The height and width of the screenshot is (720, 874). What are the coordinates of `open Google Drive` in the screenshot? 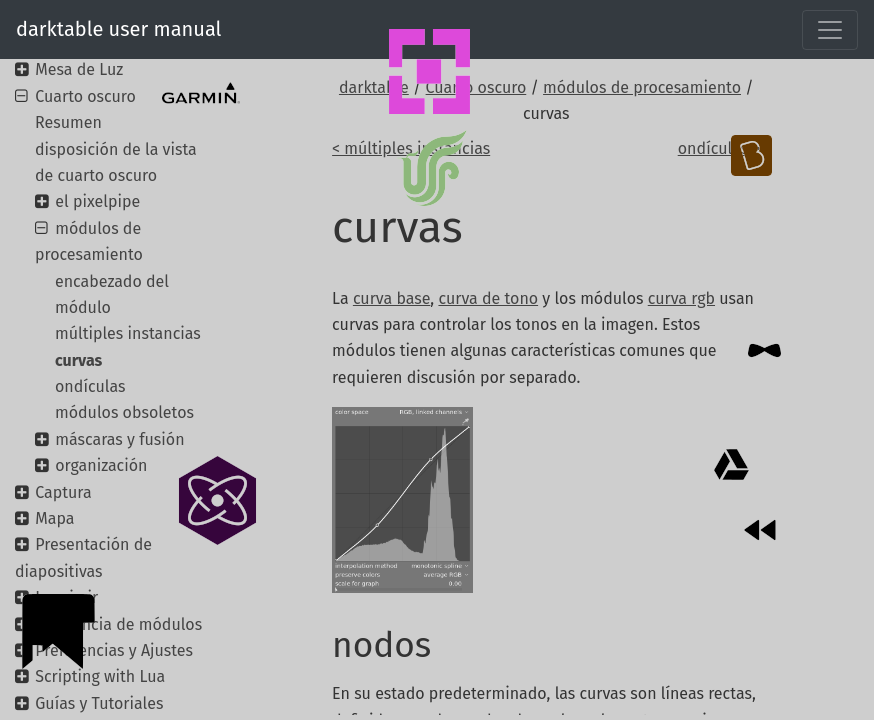 It's located at (731, 464).